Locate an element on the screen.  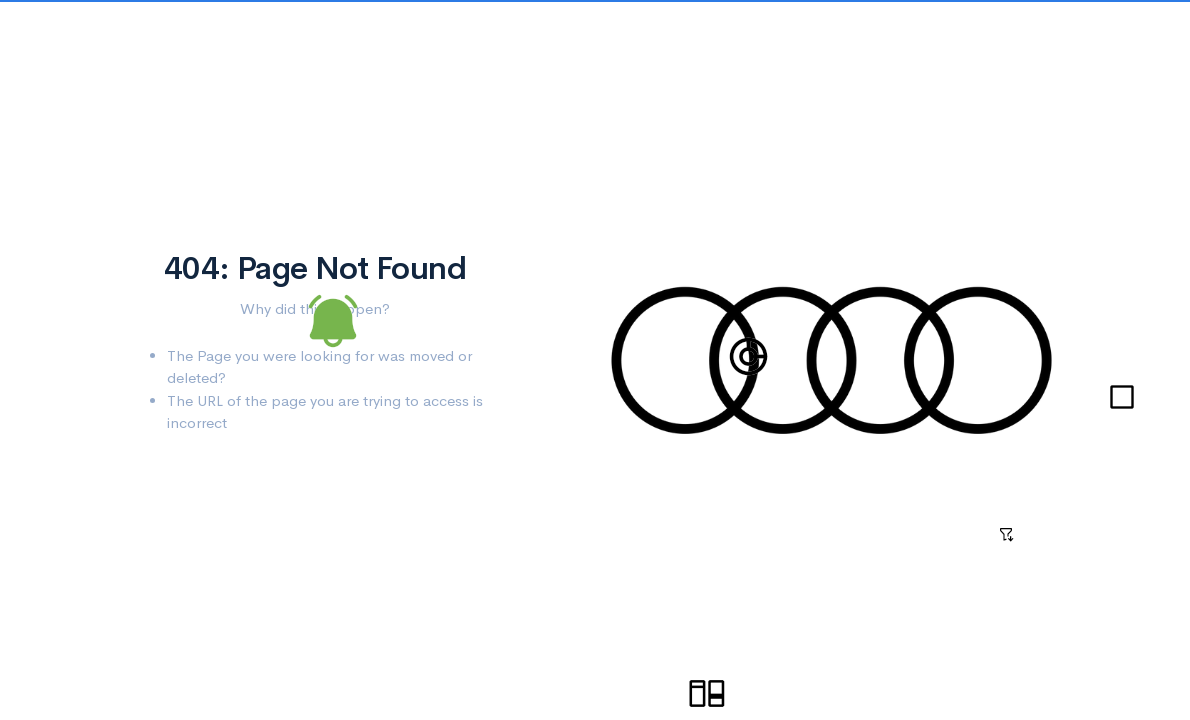
compare file differences is located at coordinates (705, 693).